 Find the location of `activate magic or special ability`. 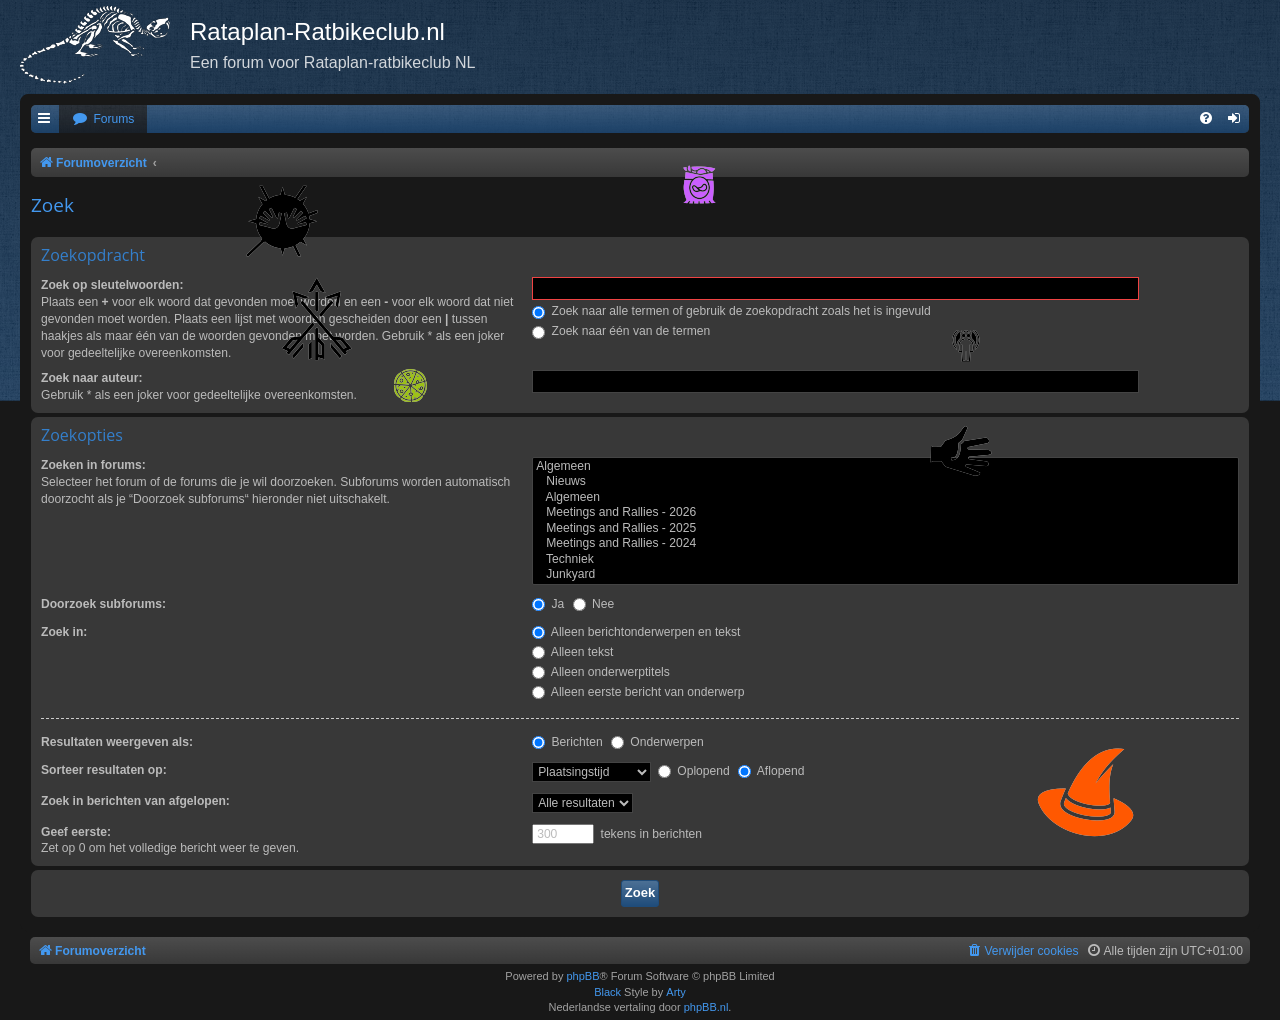

activate magic or special ability is located at coordinates (282, 221).